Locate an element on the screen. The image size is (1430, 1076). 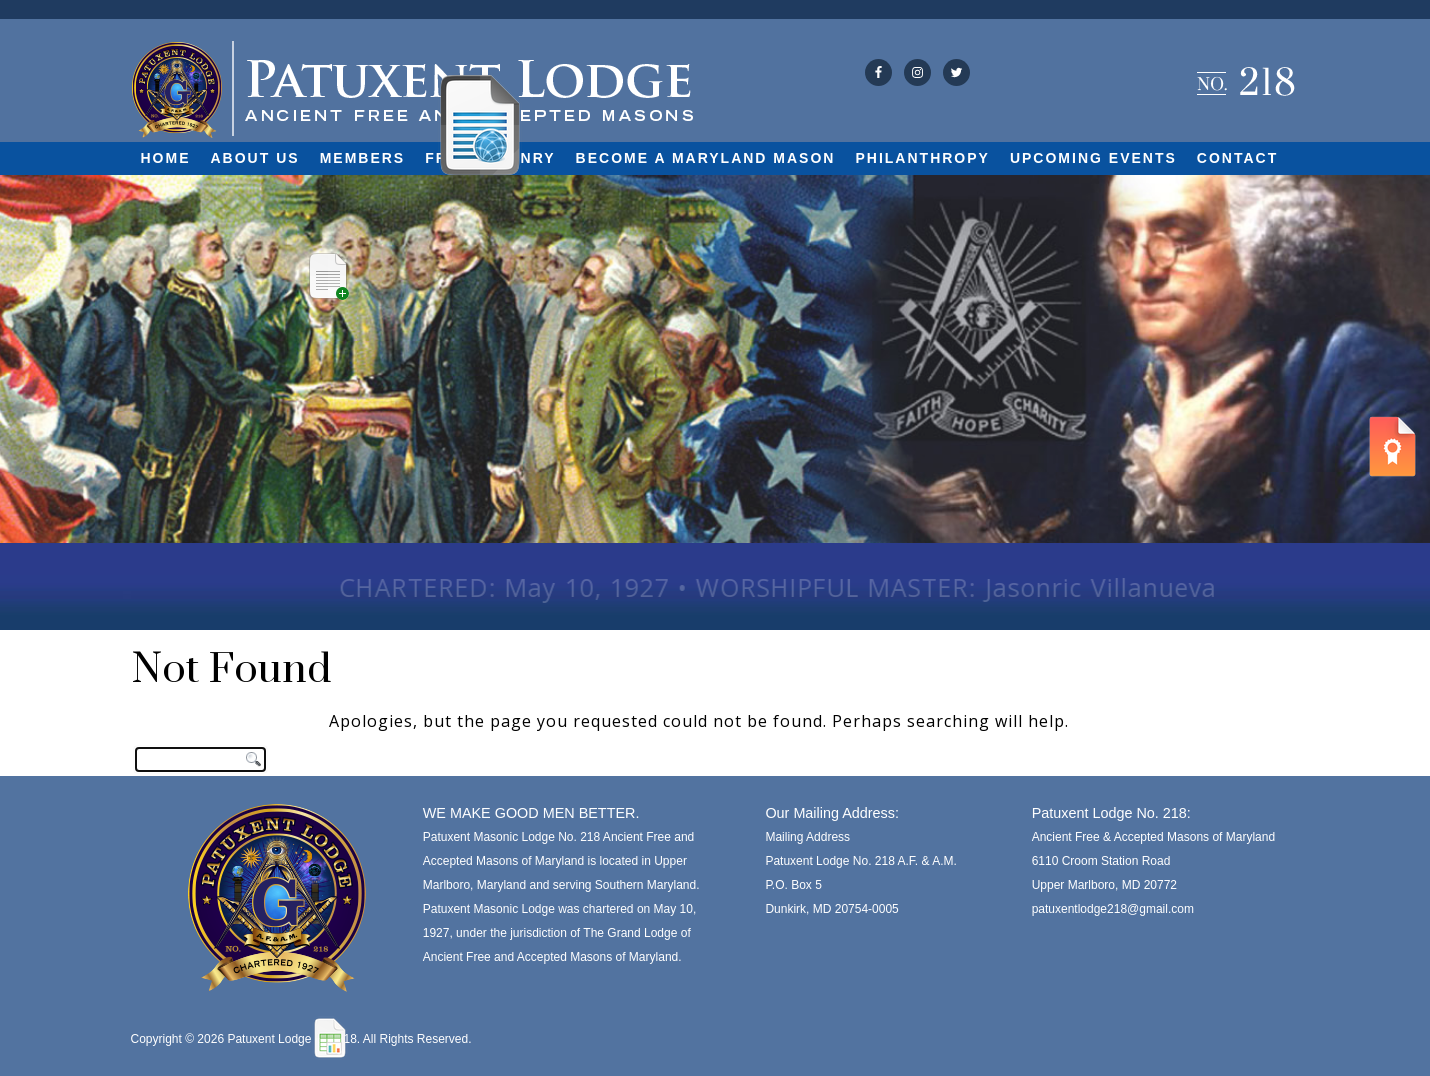
libreoffice web template document file is located at coordinates (480, 125).